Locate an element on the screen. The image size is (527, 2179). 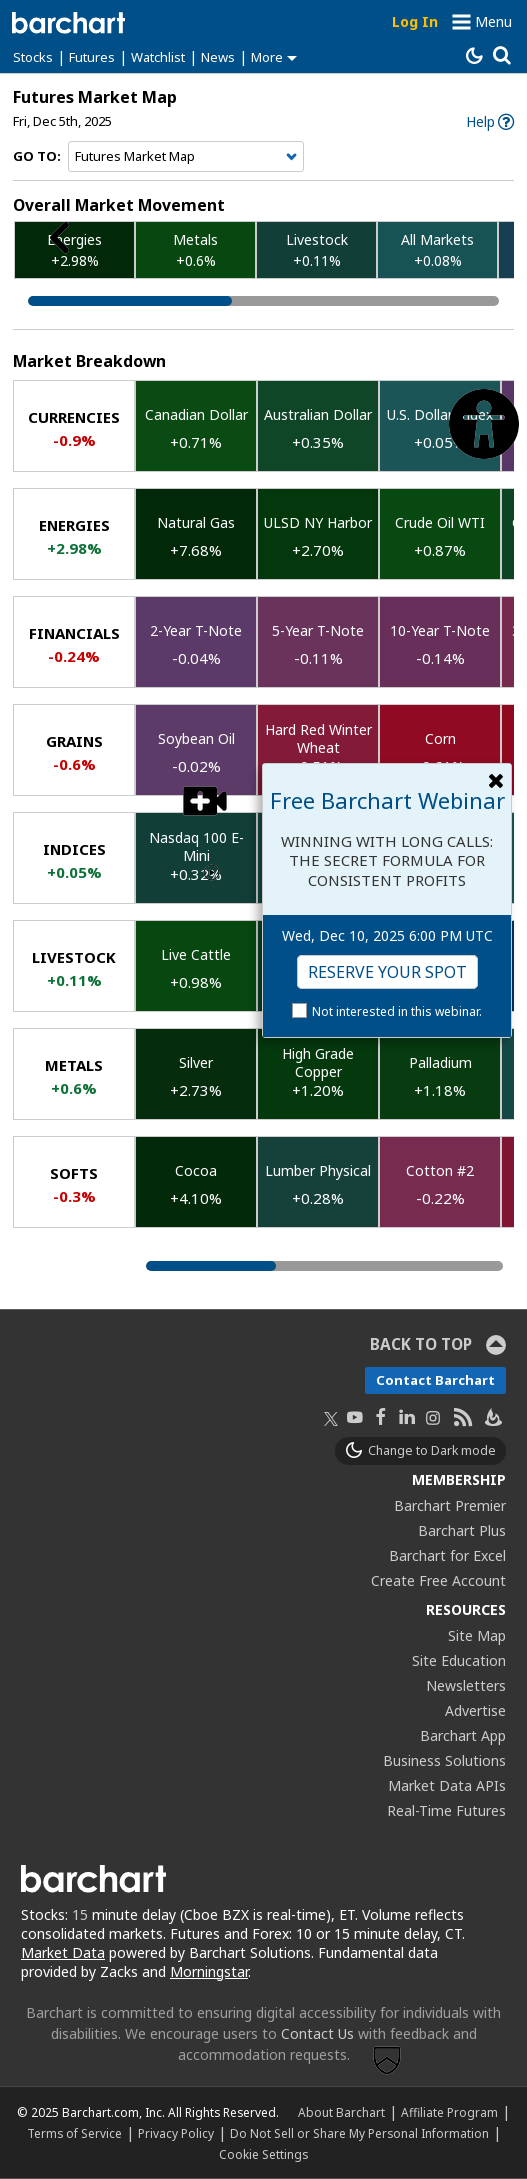
access security or protection settings is located at coordinates (387, 2059).